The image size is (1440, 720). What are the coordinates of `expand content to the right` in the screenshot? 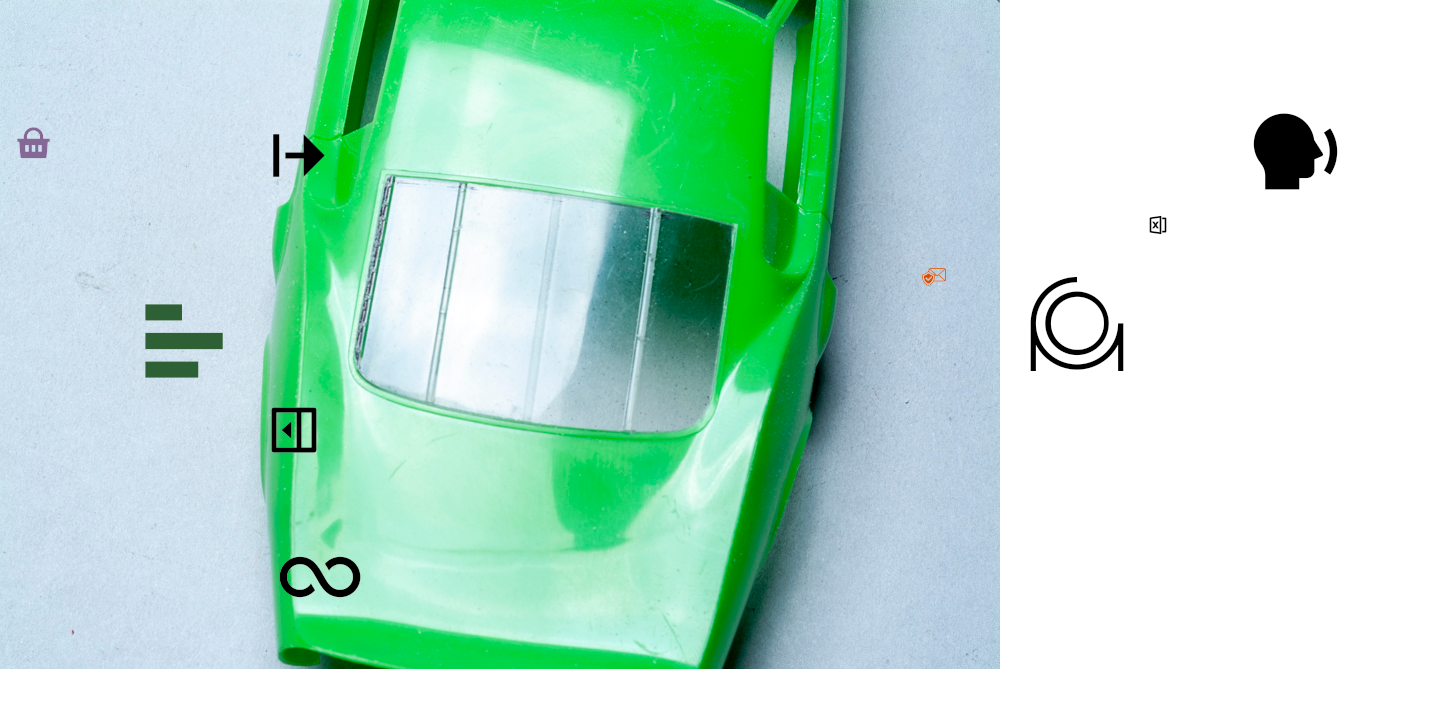 It's located at (297, 155).